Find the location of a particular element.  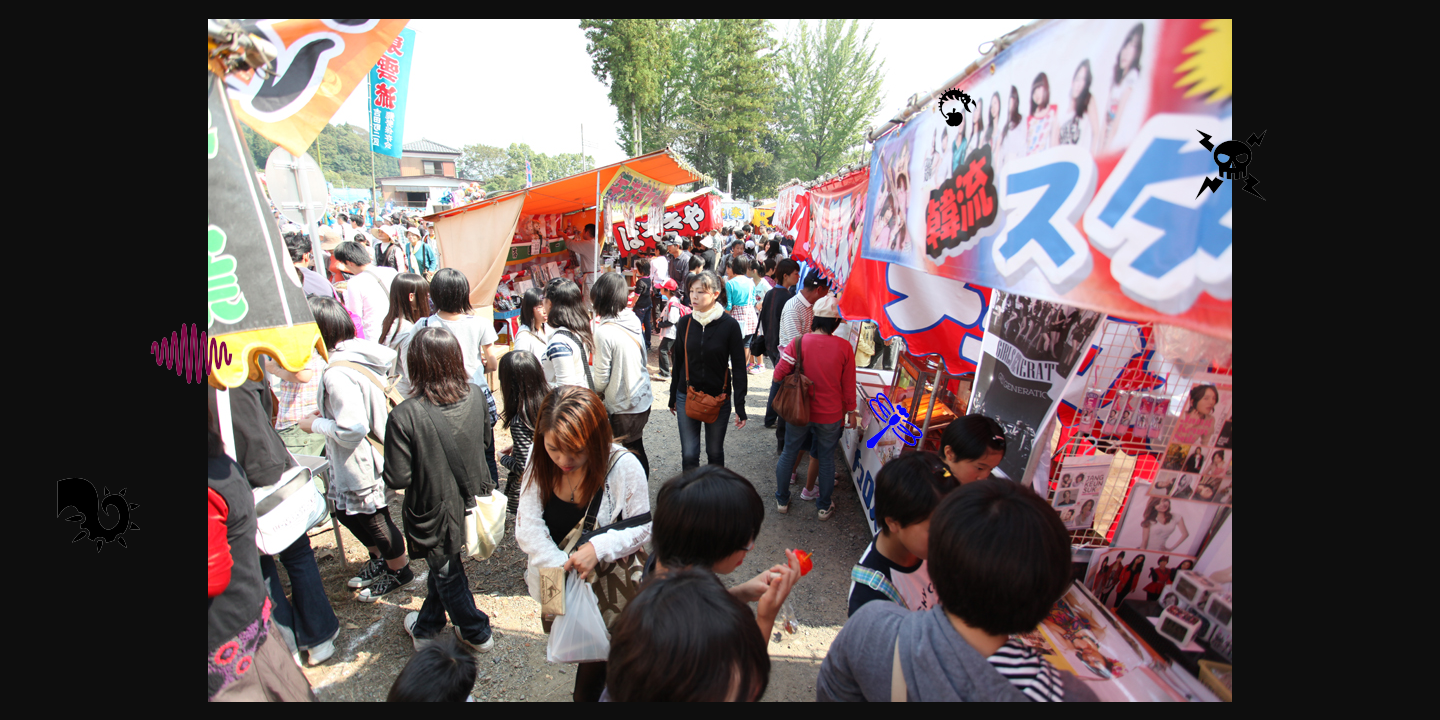

nature or wildlife category indicator is located at coordinates (894, 420).